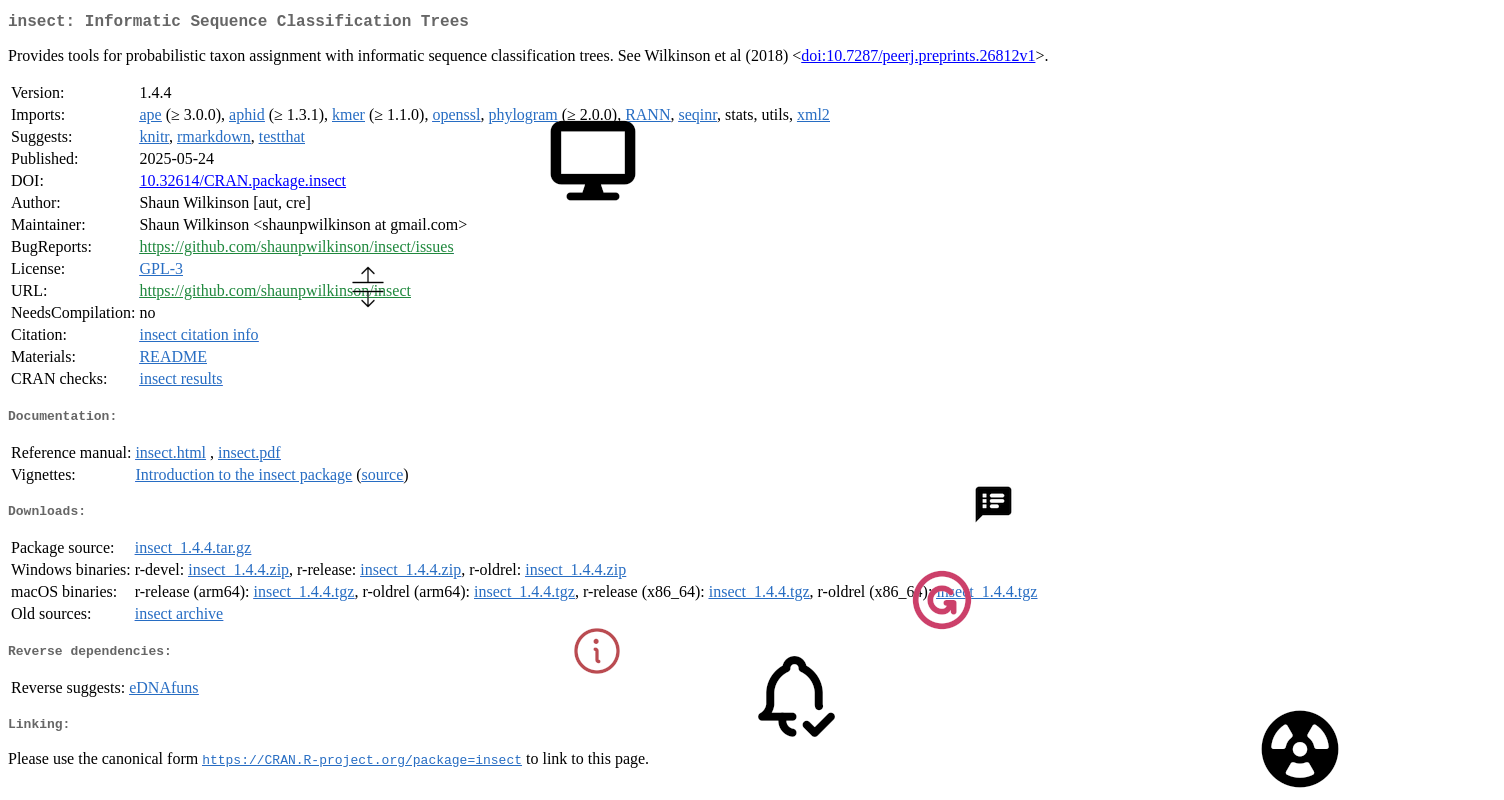 The height and width of the screenshot is (800, 1504). I want to click on indicates radioactive or hazardous material warning, so click(1300, 749).